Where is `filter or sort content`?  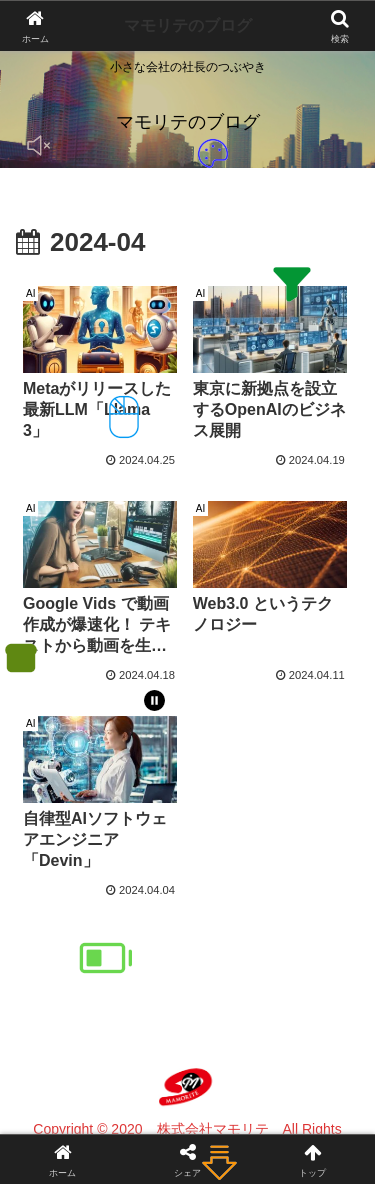 filter or sort content is located at coordinates (292, 283).